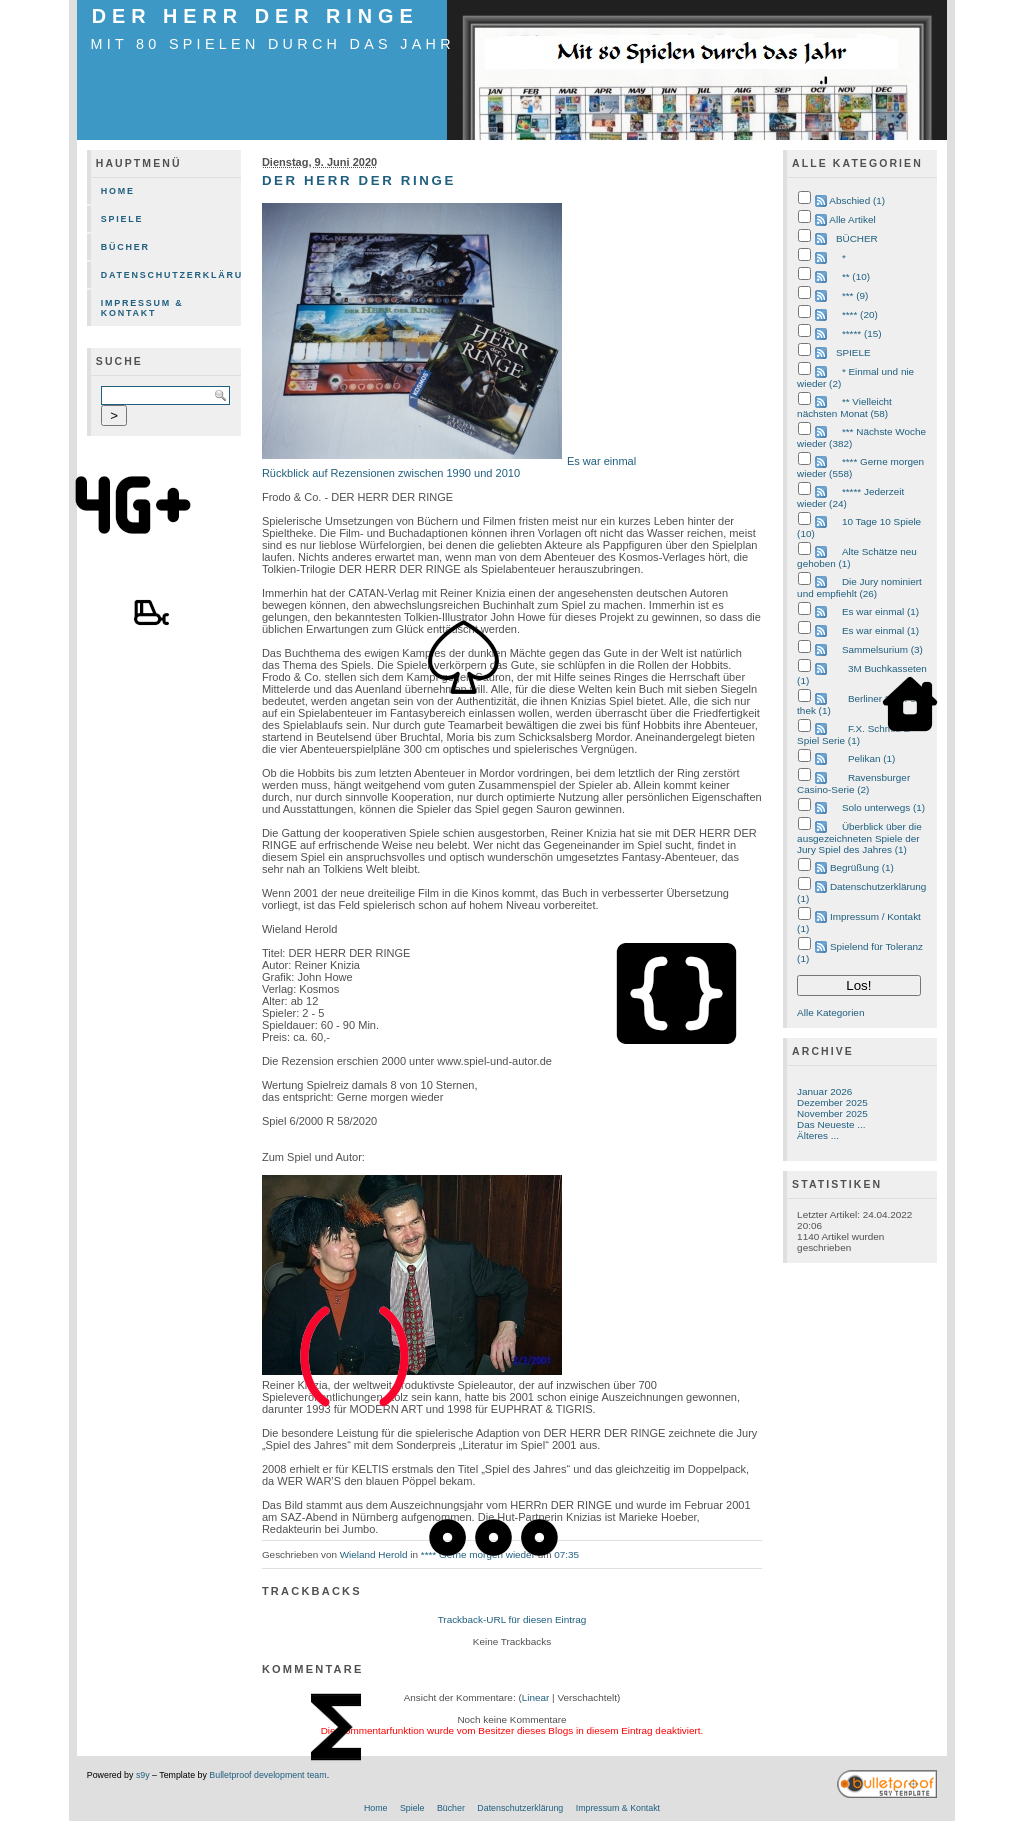 This screenshot has height=1821, width=1024. Describe the element at coordinates (831, 75) in the screenshot. I see `indicates weak cellular signal strength` at that location.